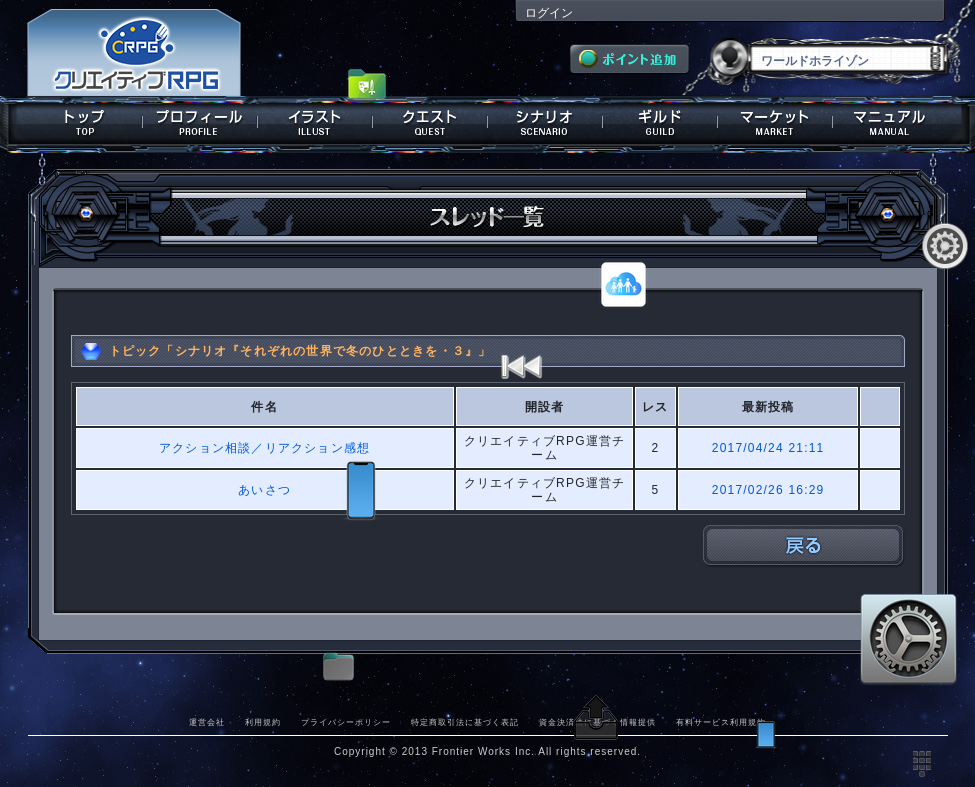 Image resolution: width=975 pixels, height=787 pixels. Describe the element at coordinates (908, 638) in the screenshot. I see `access advertising and privacy settings` at that location.